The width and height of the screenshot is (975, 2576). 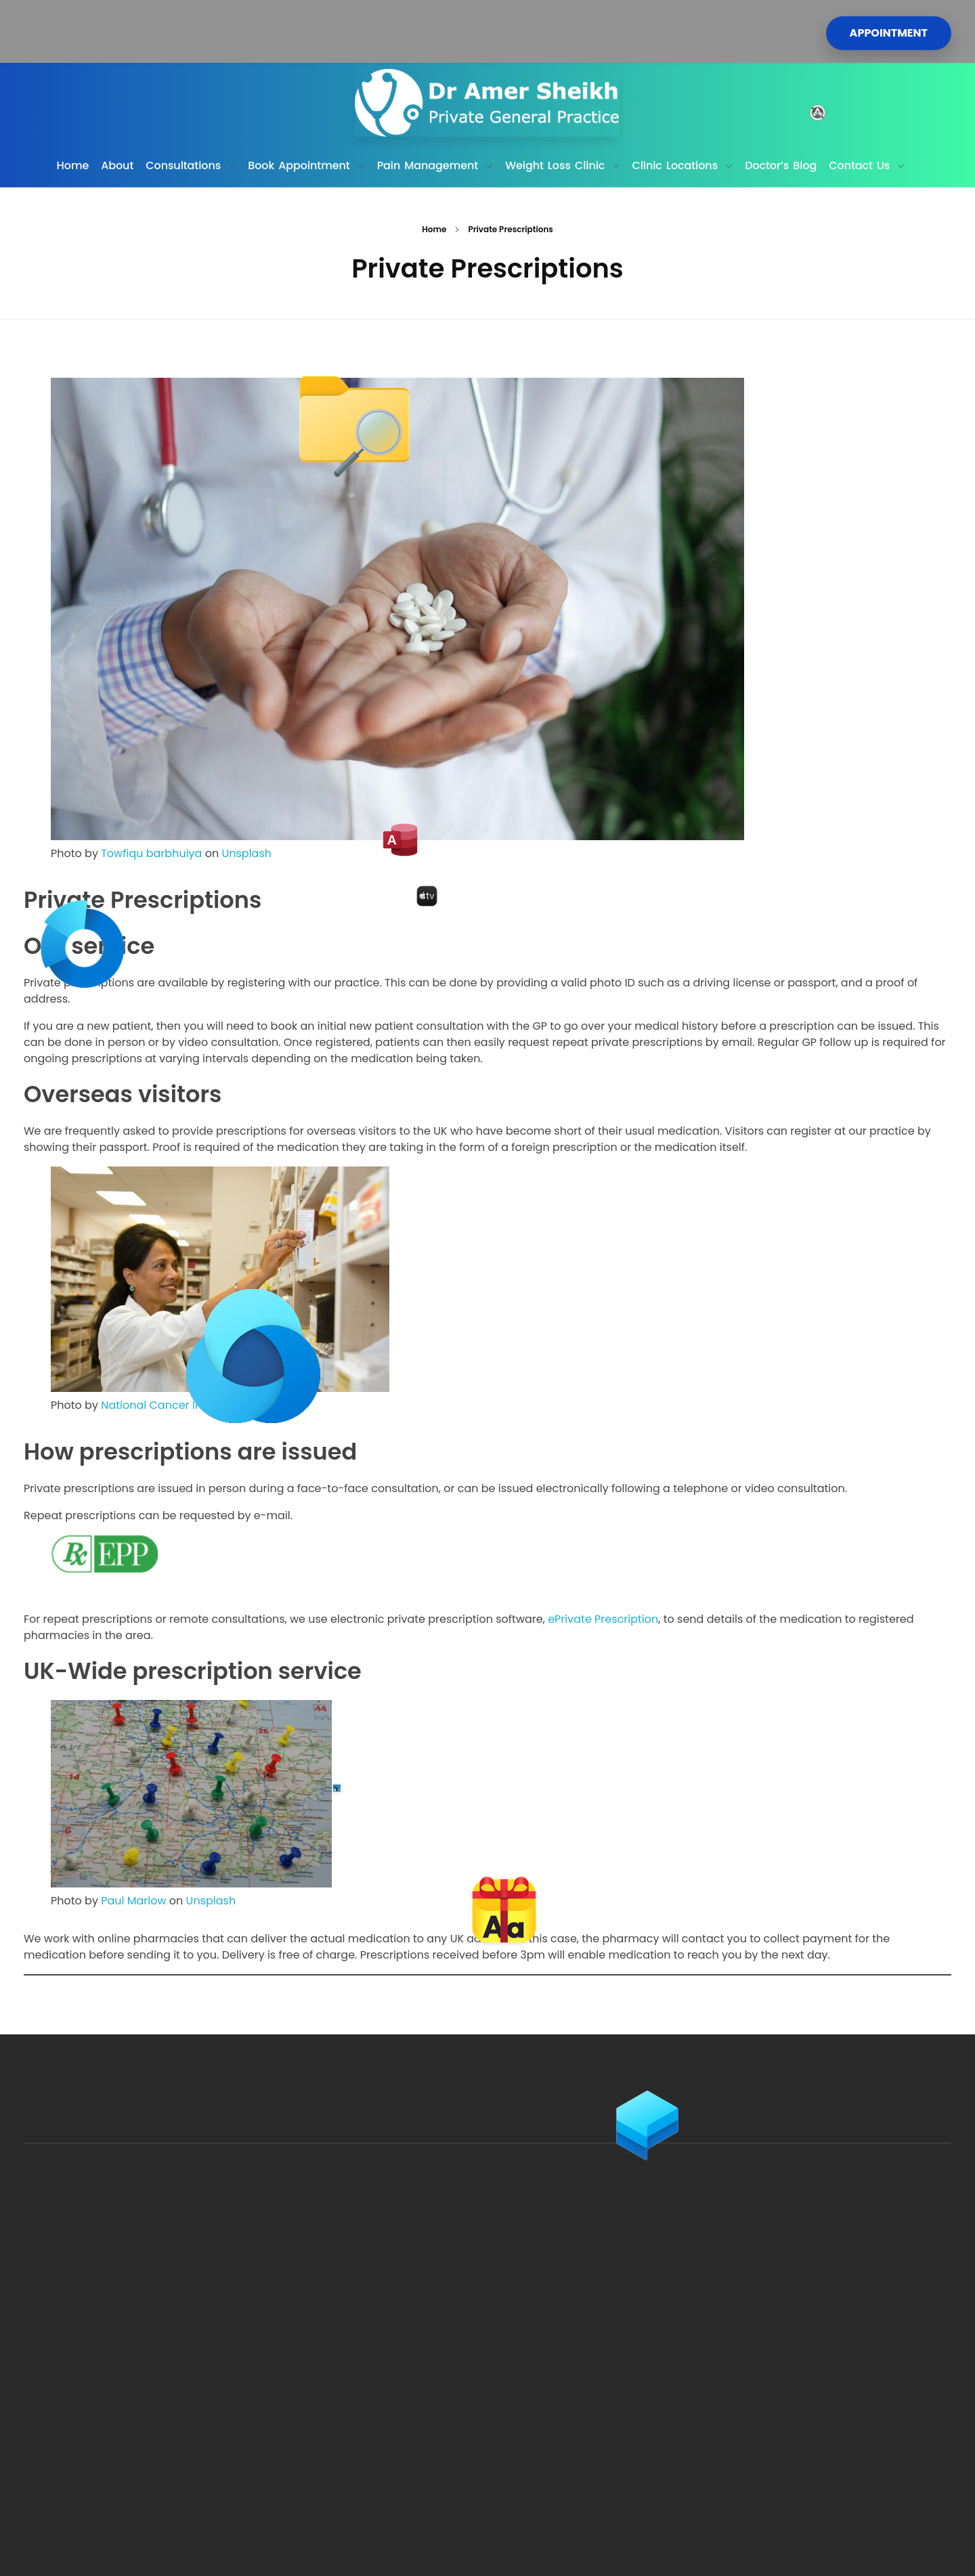 I want to click on open the assistant app, so click(x=647, y=2126).